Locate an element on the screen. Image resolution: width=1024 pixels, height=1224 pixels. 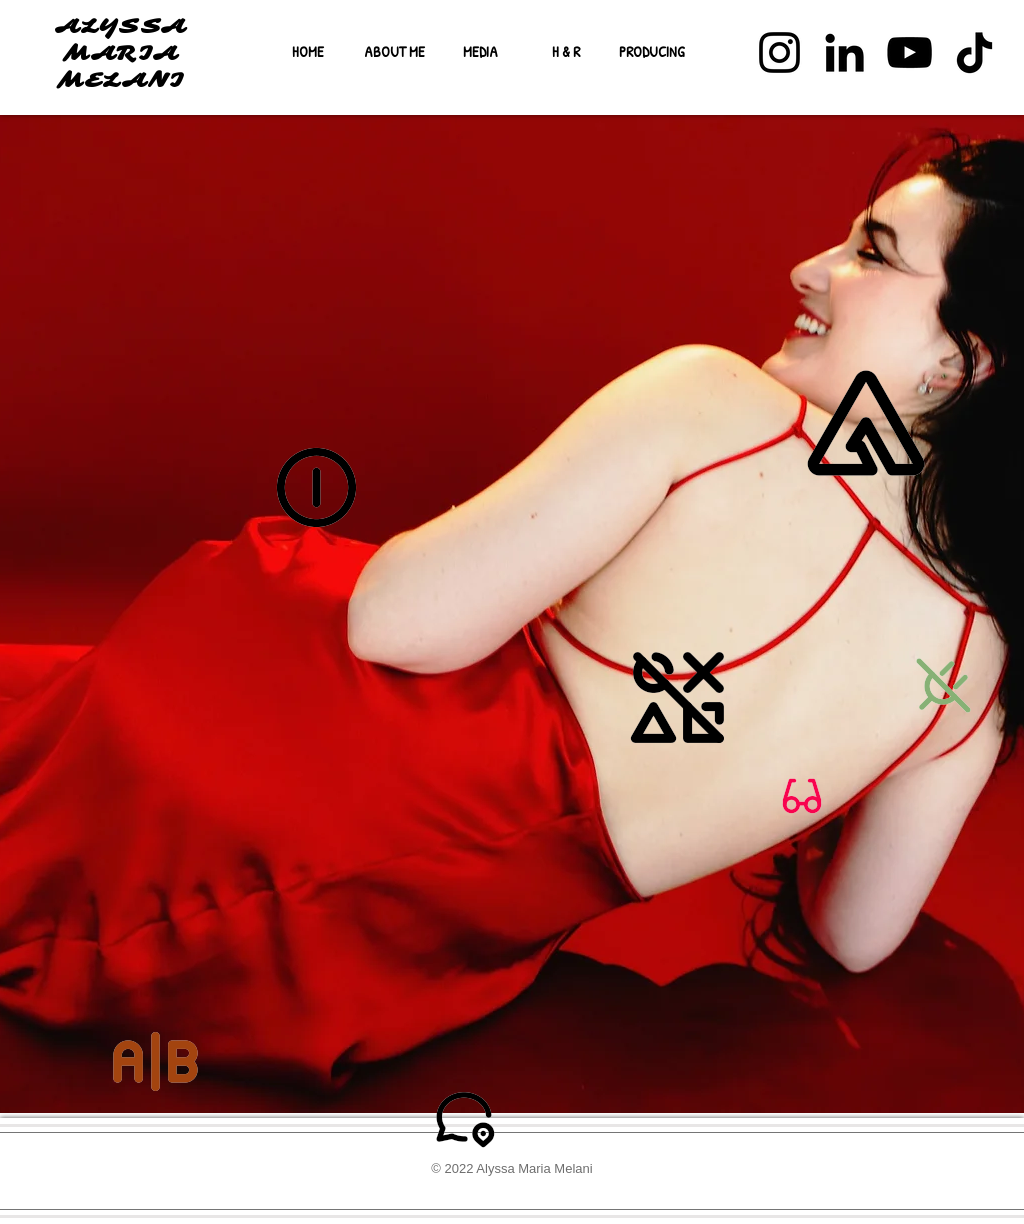
pin a conversation to a location is located at coordinates (464, 1117).